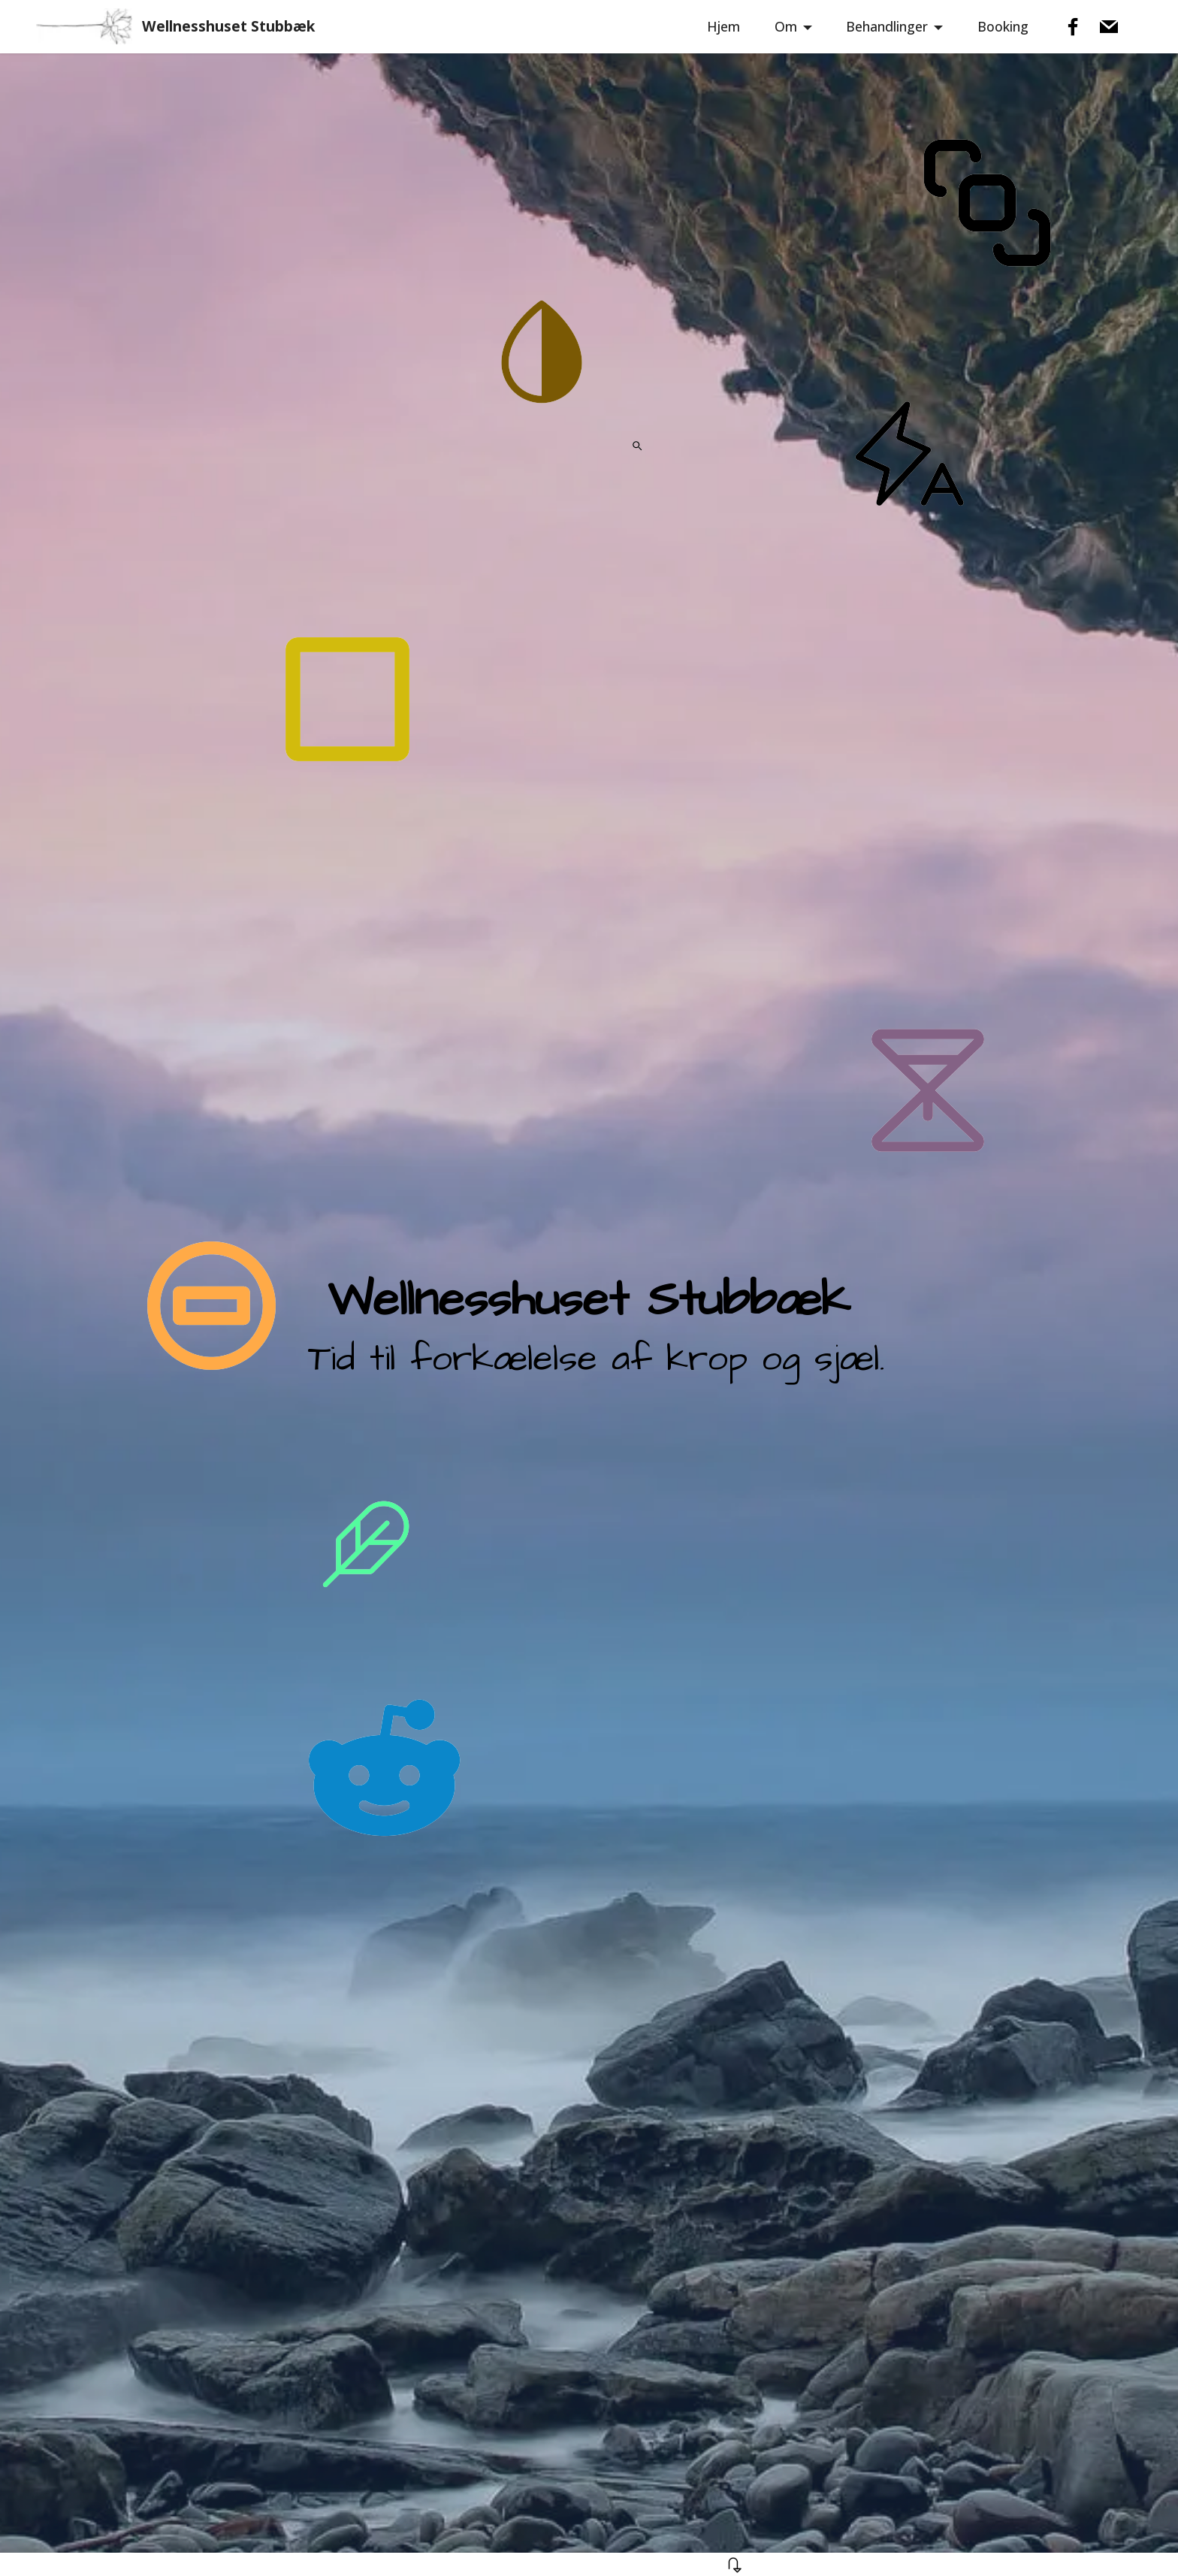 This screenshot has width=1178, height=2576. Describe the element at coordinates (211, 1305) in the screenshot. I see `remove or delete an item` at that location.